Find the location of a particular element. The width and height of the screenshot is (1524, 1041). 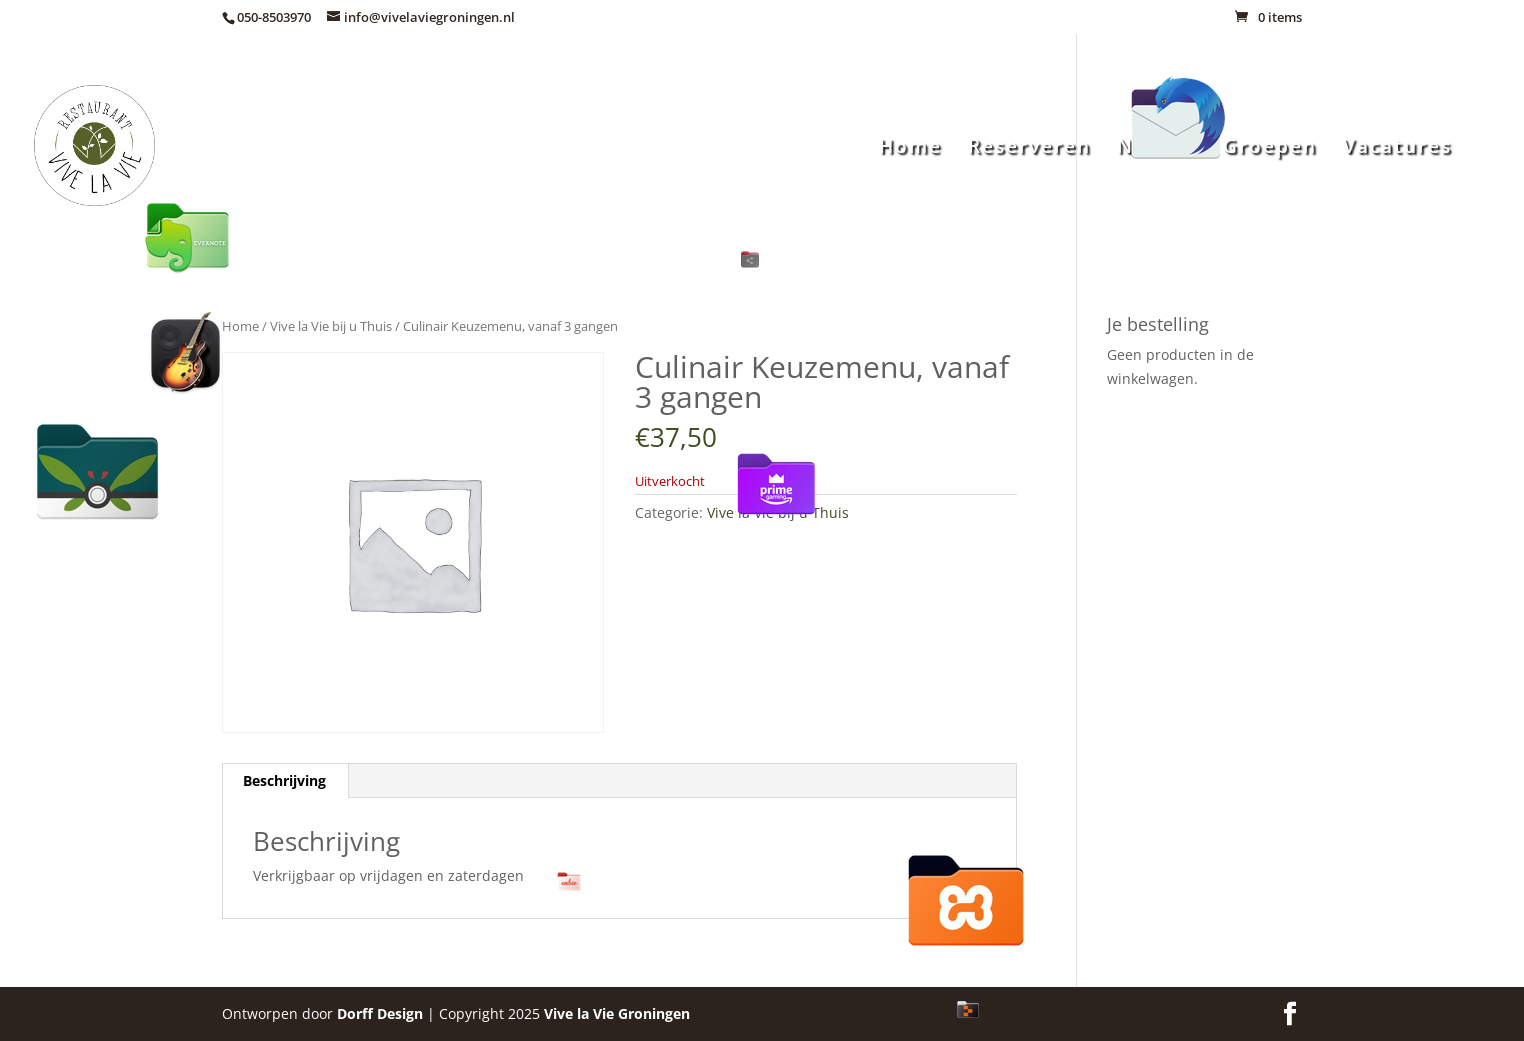

open your public shared folder is located at coordinates (750, 259).